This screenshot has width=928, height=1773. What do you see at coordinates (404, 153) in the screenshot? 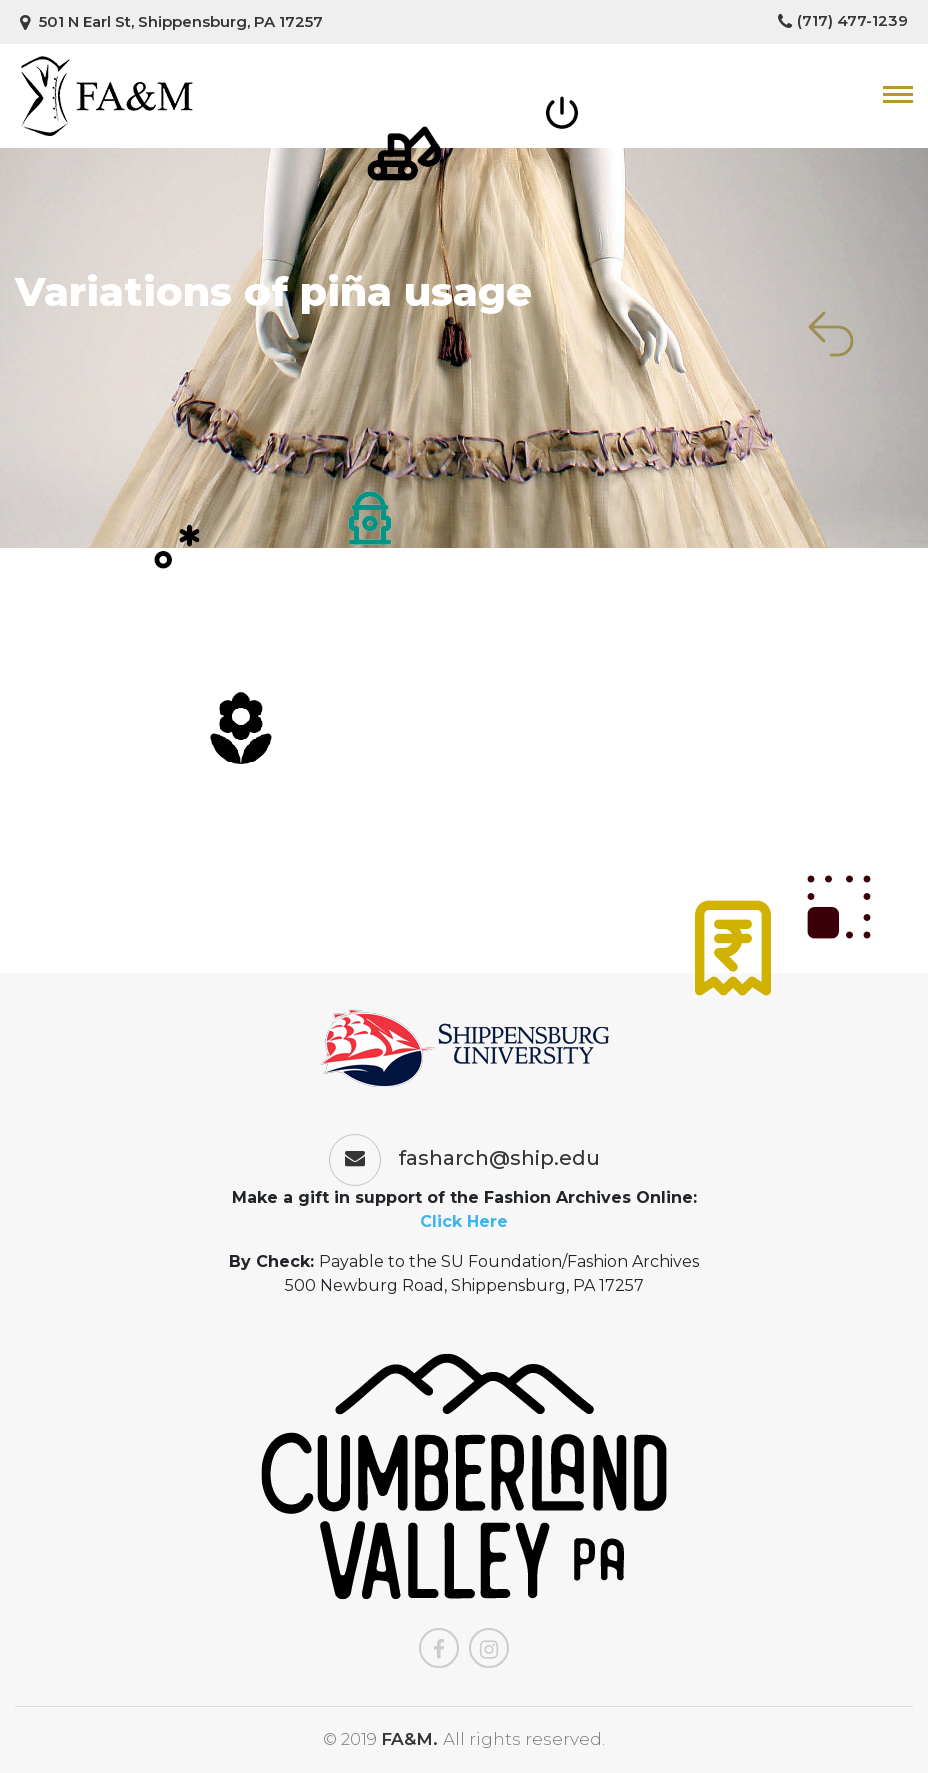
I see `construction or building in progress` at bounding box center [404, 153].